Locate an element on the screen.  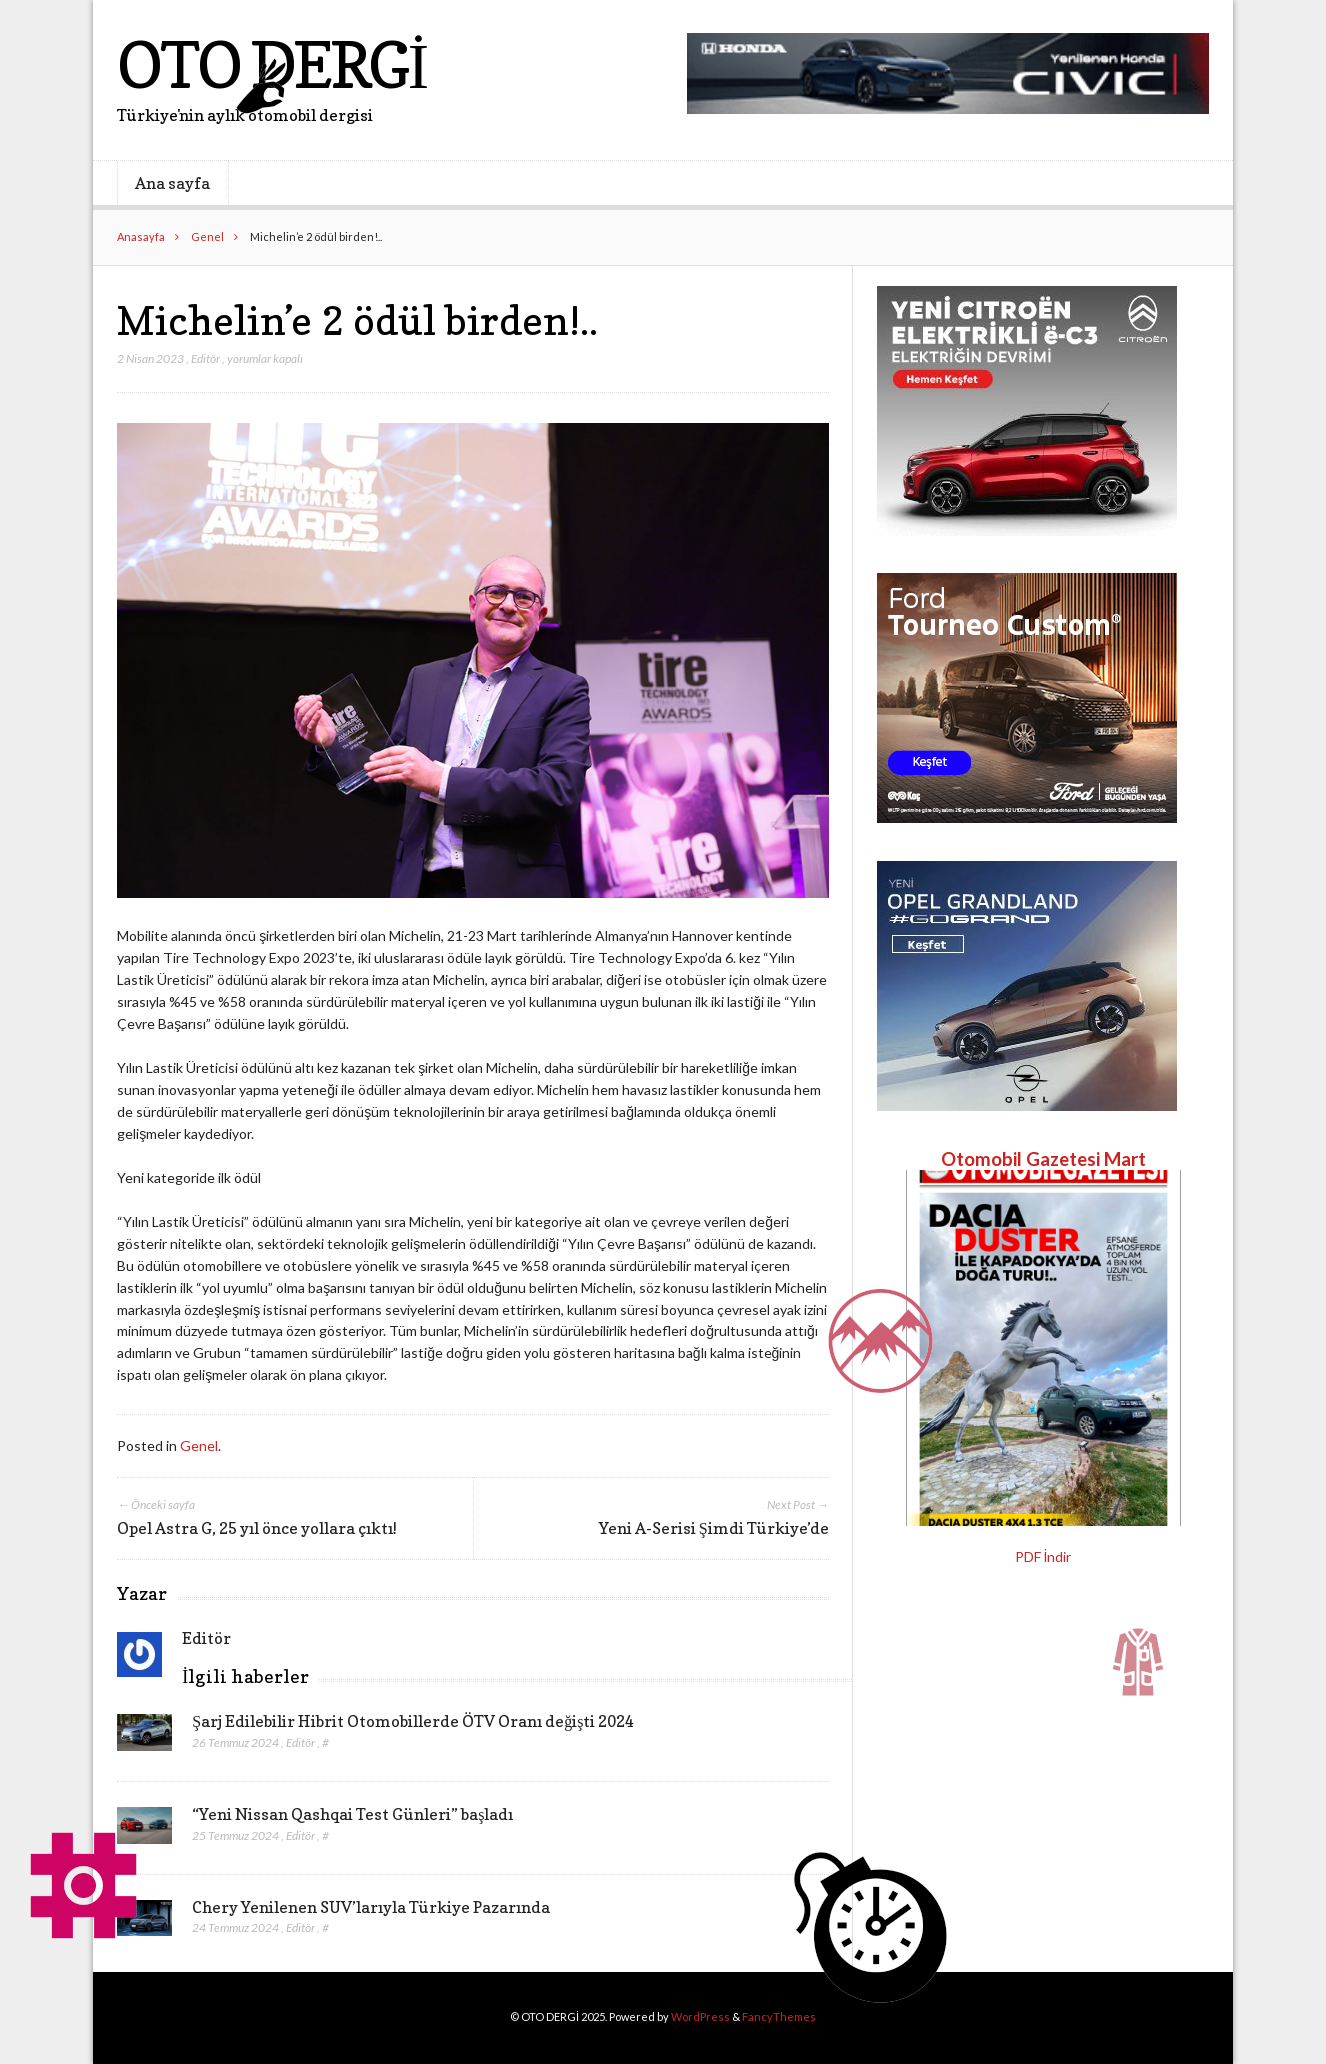
settings or configuration menu is located at coordinates (83, 1885).